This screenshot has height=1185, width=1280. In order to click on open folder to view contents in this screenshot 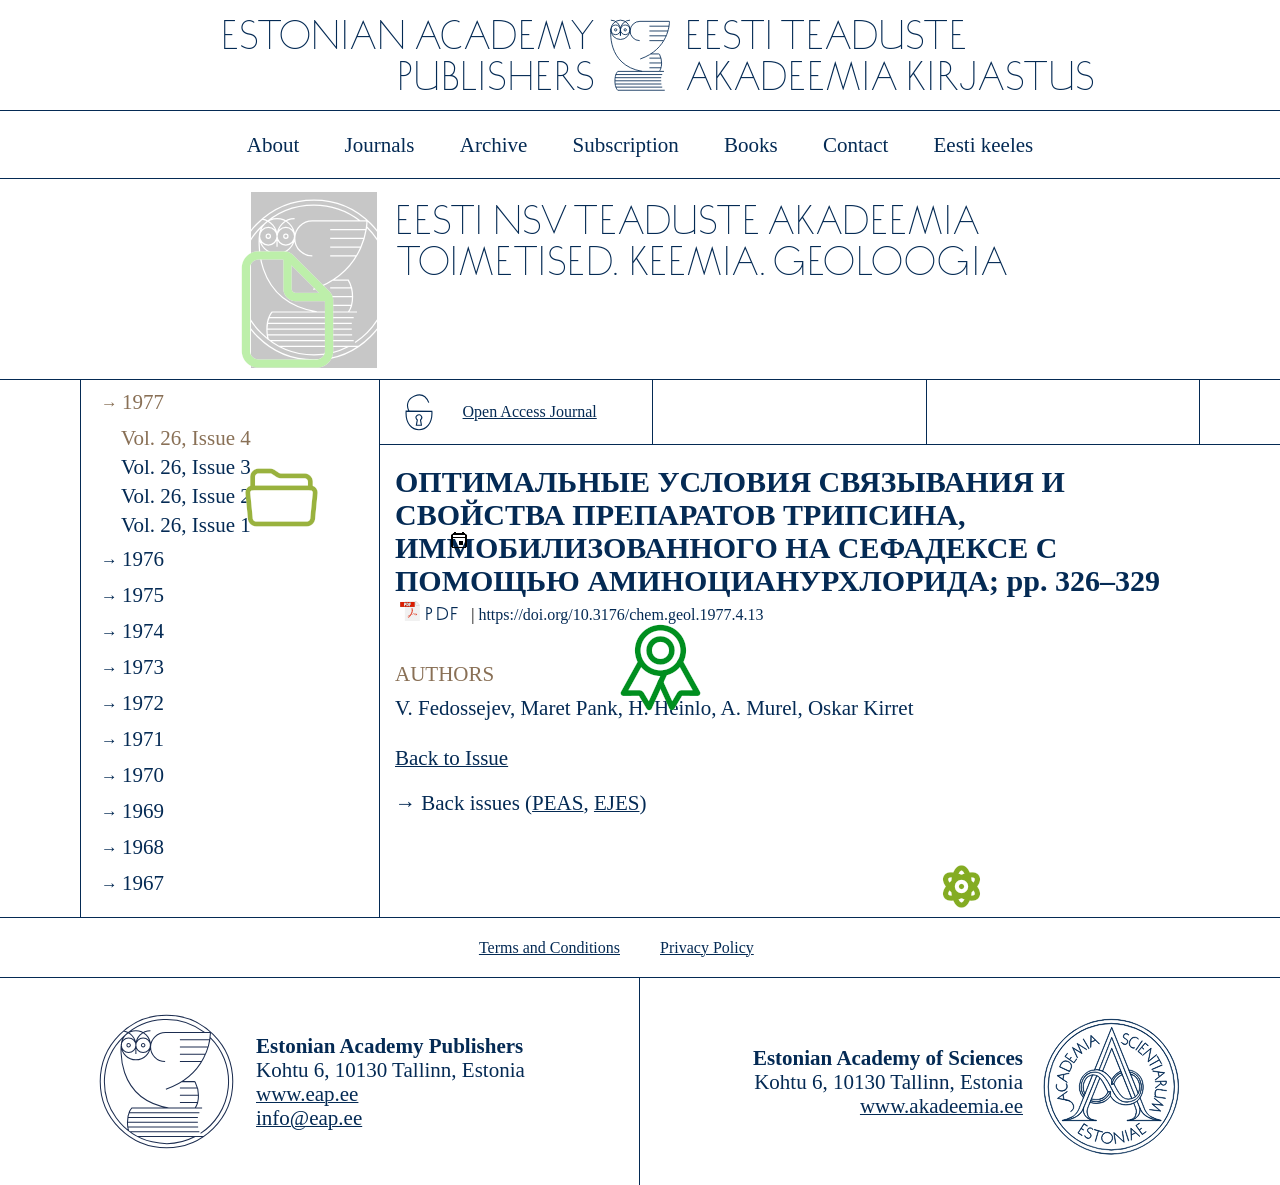, I will do `click(281, 497)`.